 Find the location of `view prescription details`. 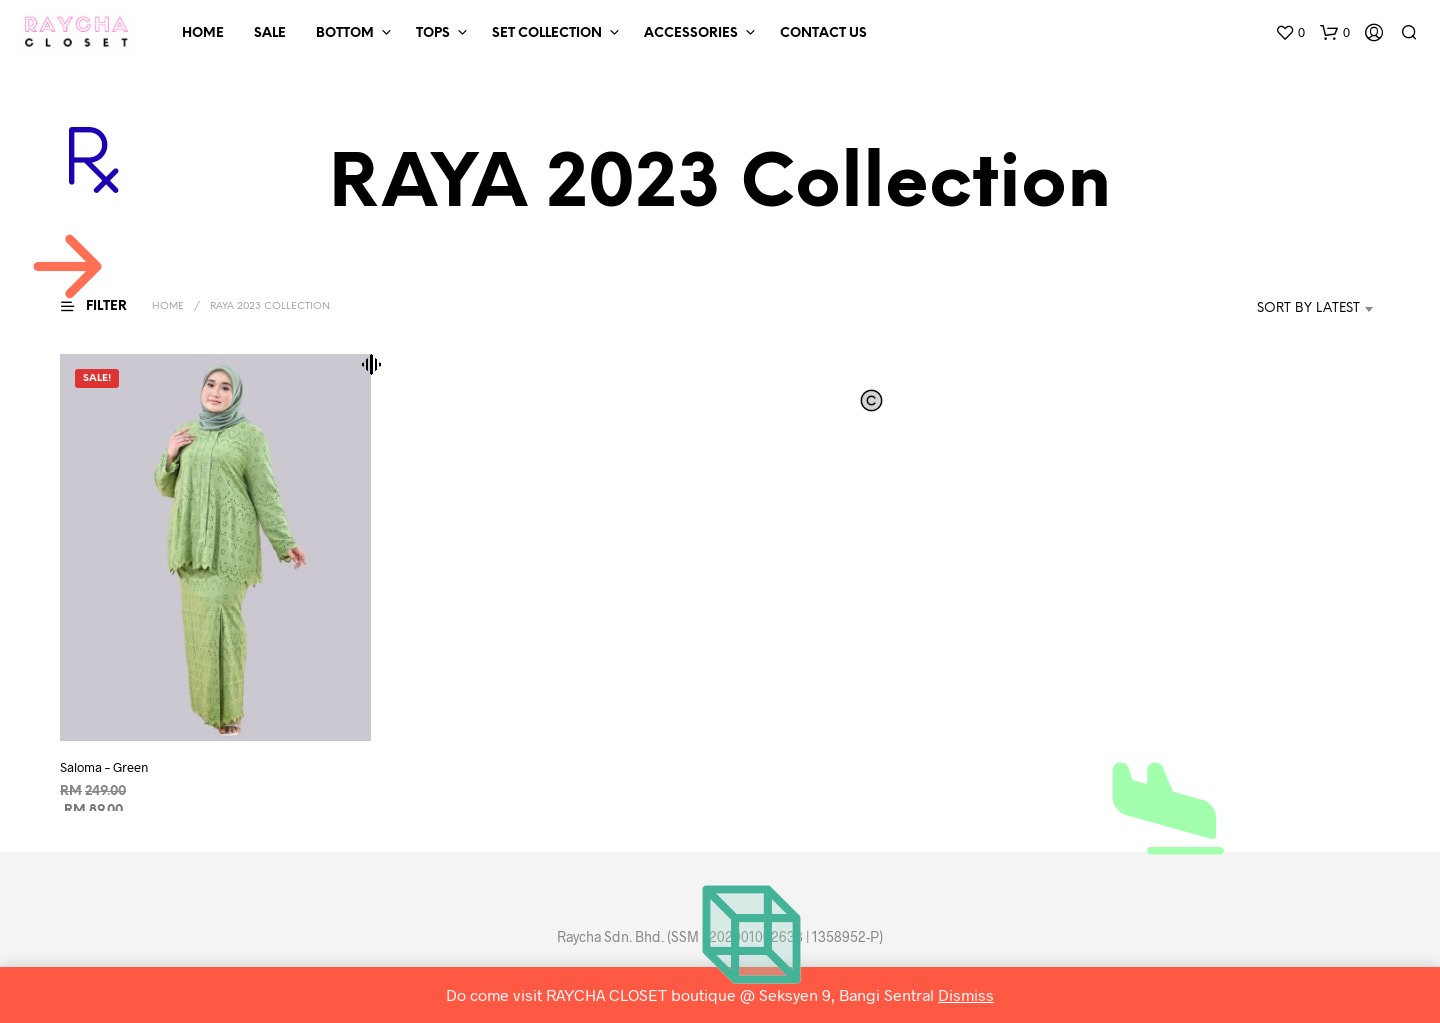

view prescription details is located at coordinates (91, 160).